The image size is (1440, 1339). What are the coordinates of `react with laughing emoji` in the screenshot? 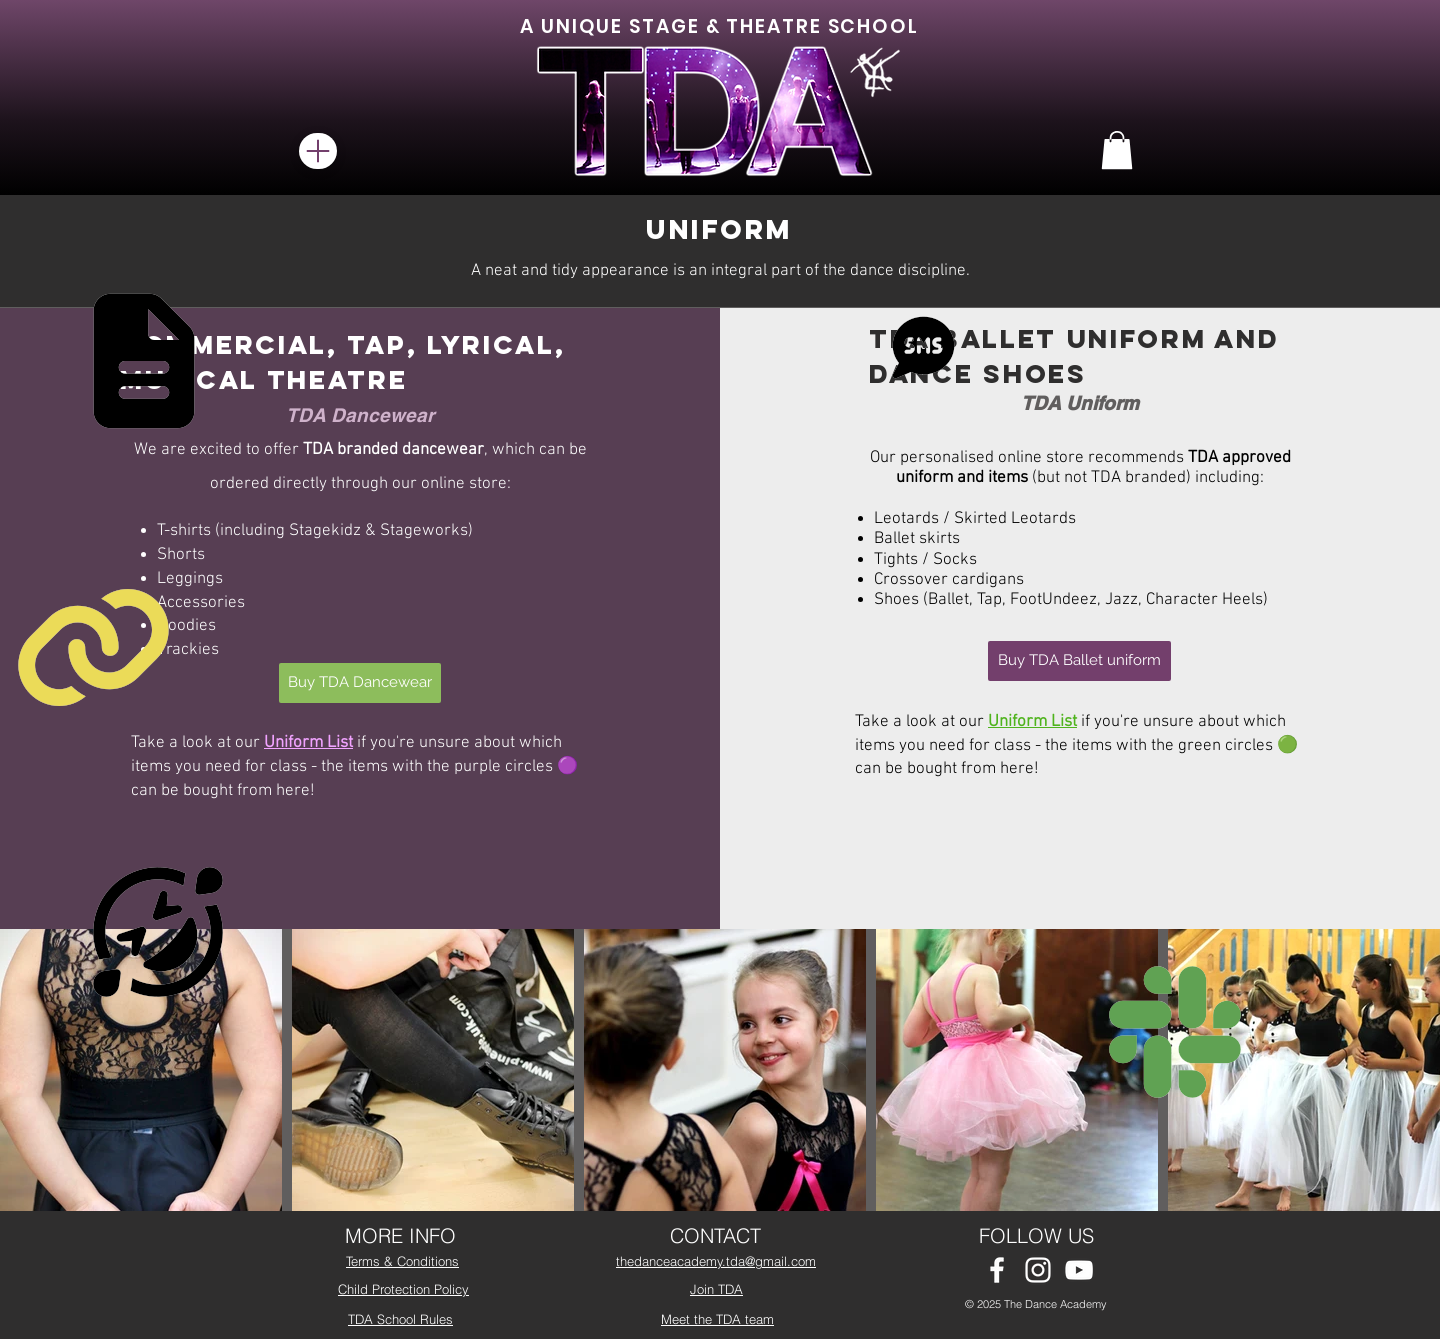 It's located at (158, 932).